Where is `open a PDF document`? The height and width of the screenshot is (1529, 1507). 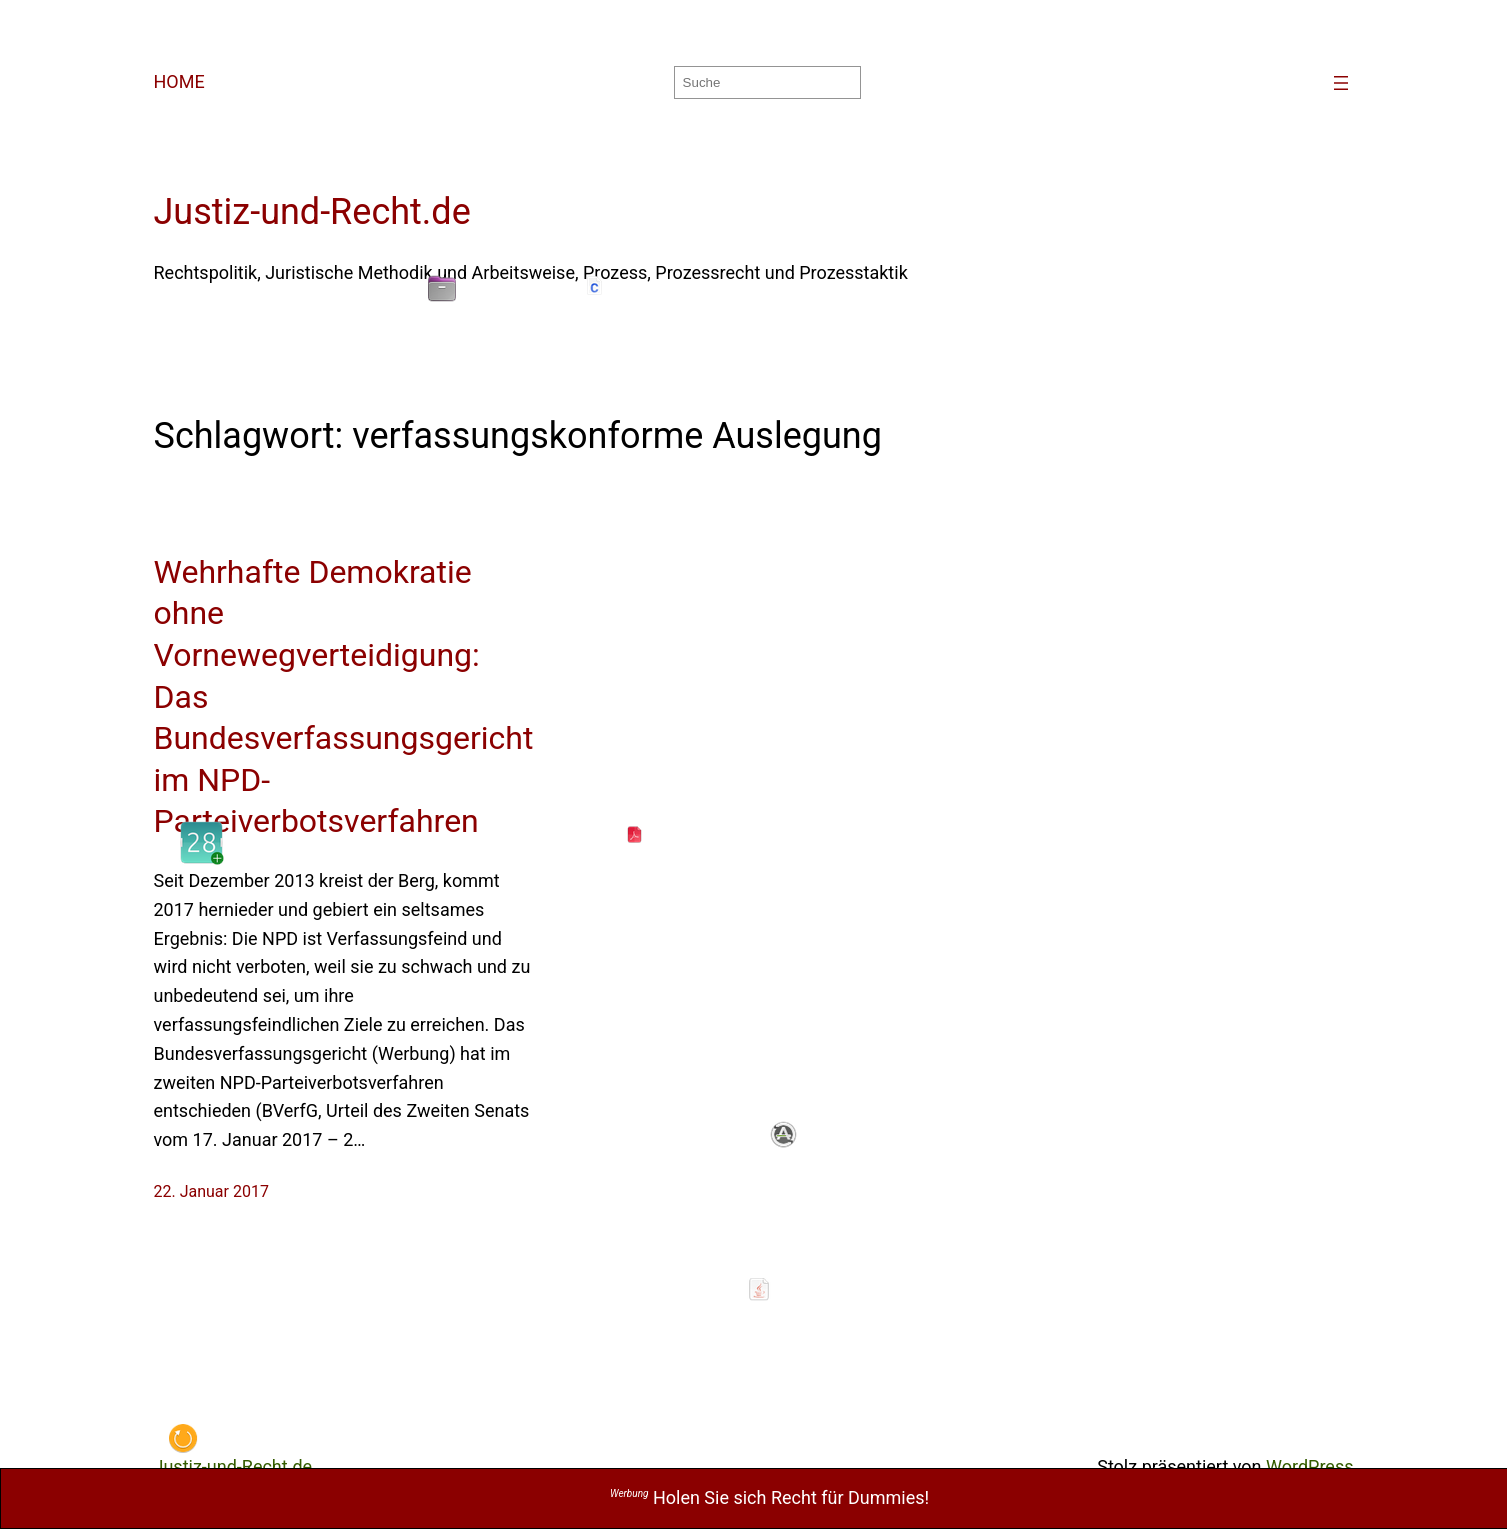
open a PDF document is located at coordinates (634, 834).